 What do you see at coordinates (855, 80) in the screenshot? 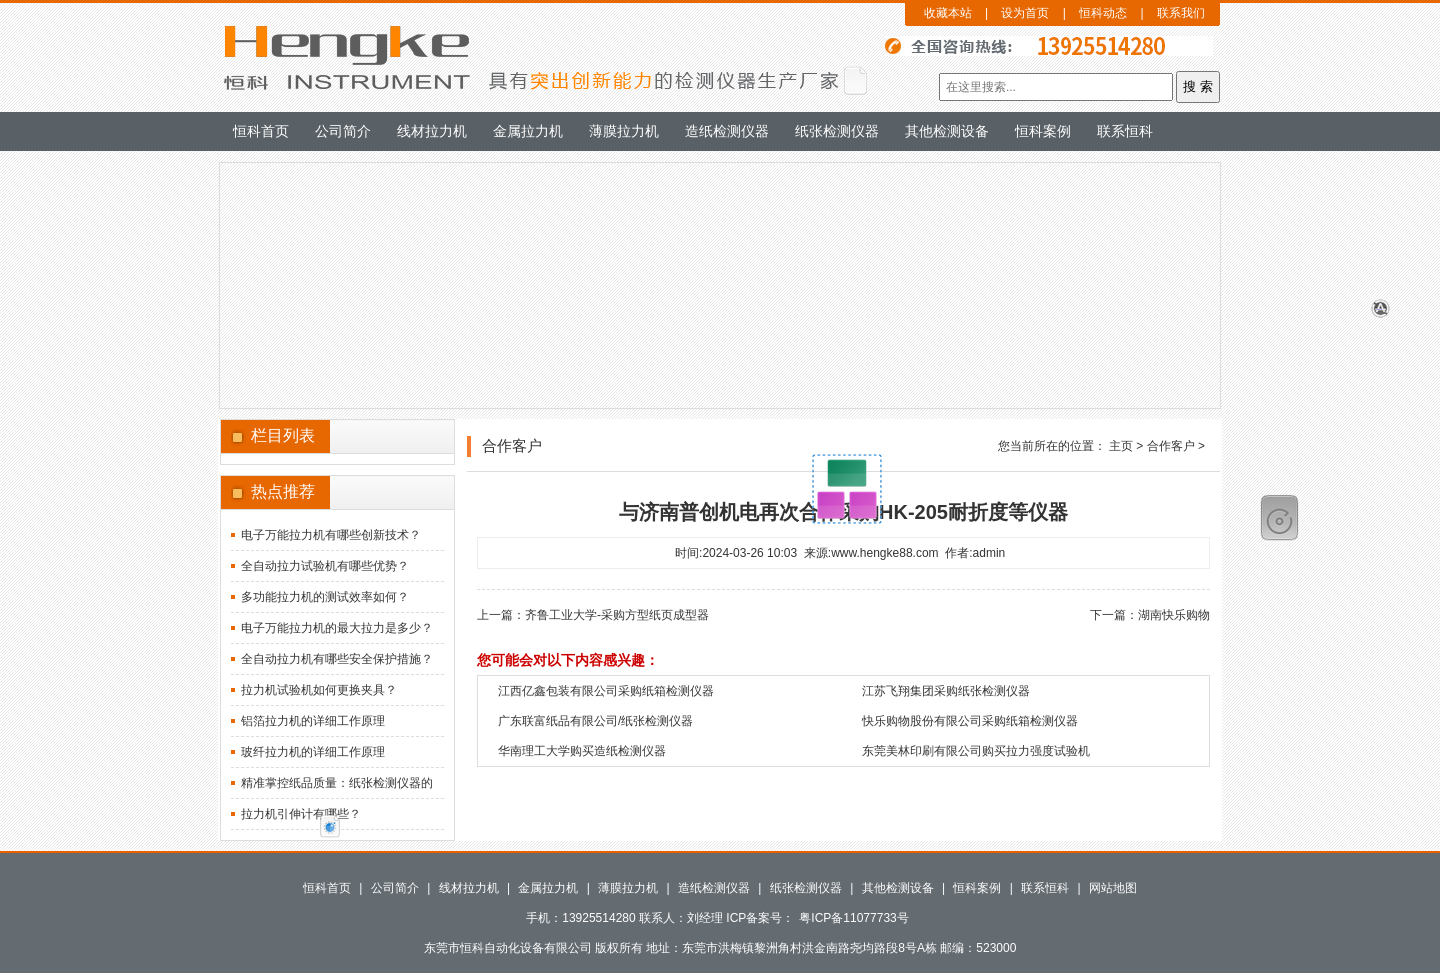
I see `preview a text file before opening` at bounding box center [855, 80].